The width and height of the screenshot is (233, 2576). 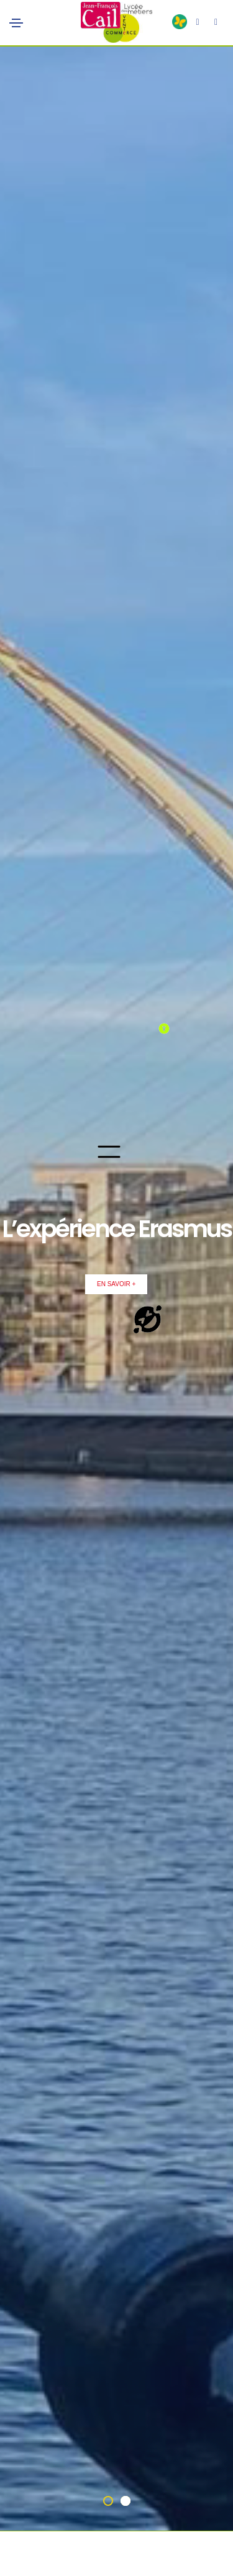 I want to click on react with laughing emoji, so click(x=147, y=1319).